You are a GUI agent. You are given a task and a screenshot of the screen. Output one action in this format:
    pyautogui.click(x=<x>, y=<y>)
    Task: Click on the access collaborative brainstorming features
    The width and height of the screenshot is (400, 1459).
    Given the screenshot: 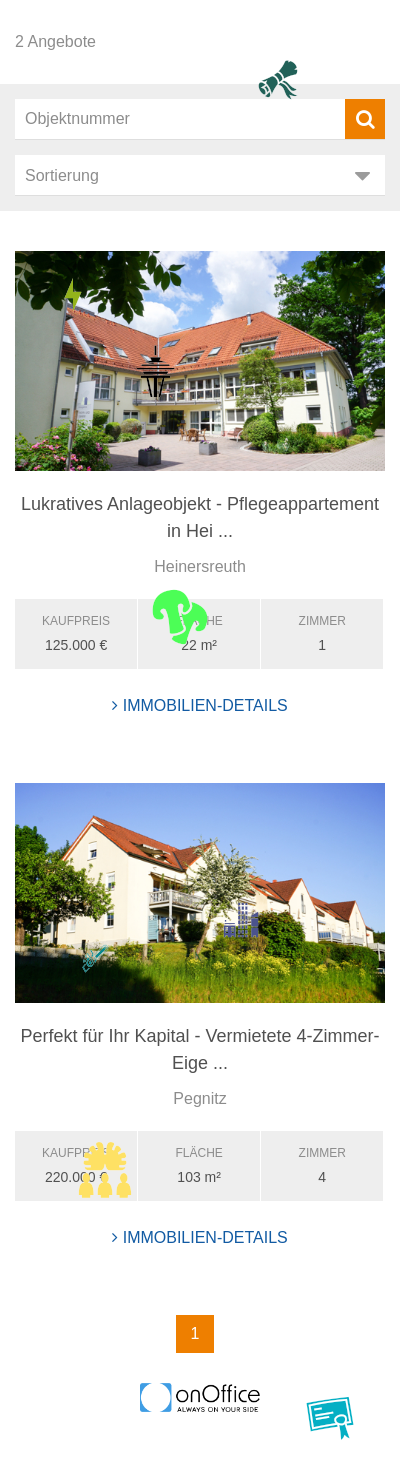 What is the action you would take?
    pyautogui.click(x=105, y=1170)
    